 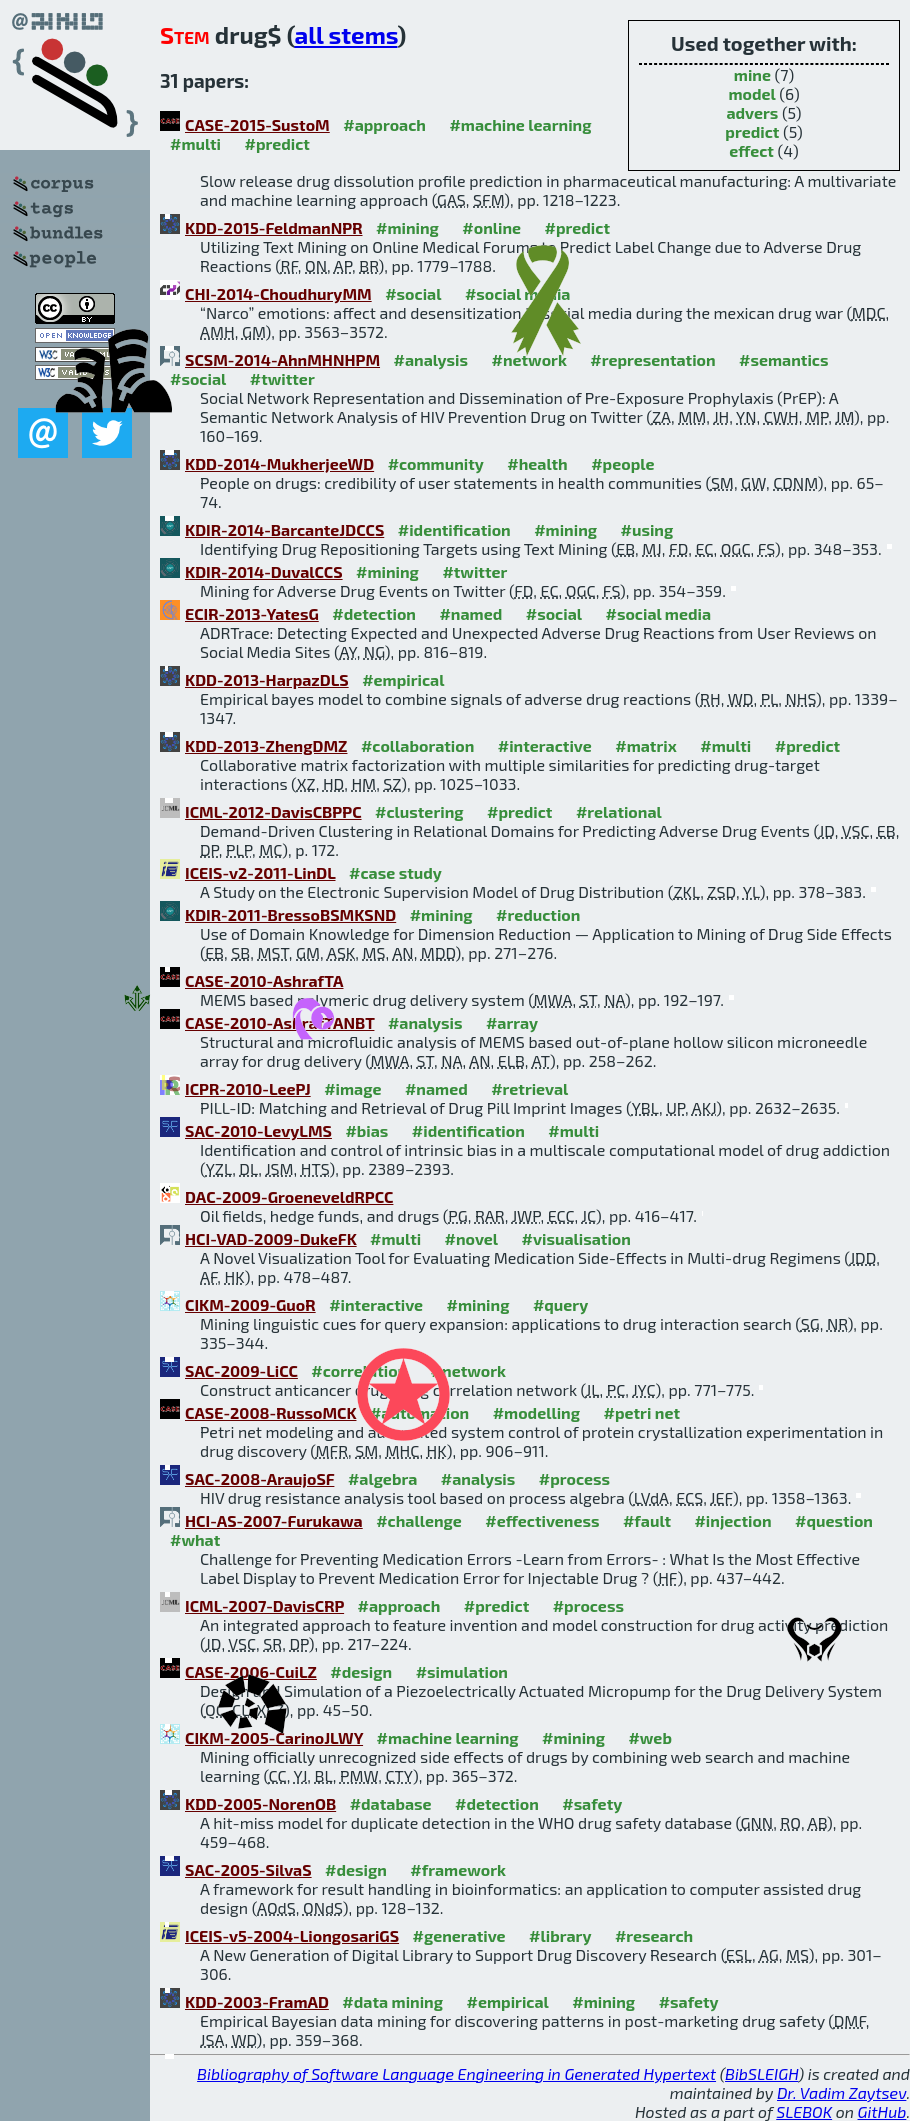 What do you see at coordinates (113, 371) in the screenshot?
I see `equip footwear to your character` at bounding box center [113, 371].